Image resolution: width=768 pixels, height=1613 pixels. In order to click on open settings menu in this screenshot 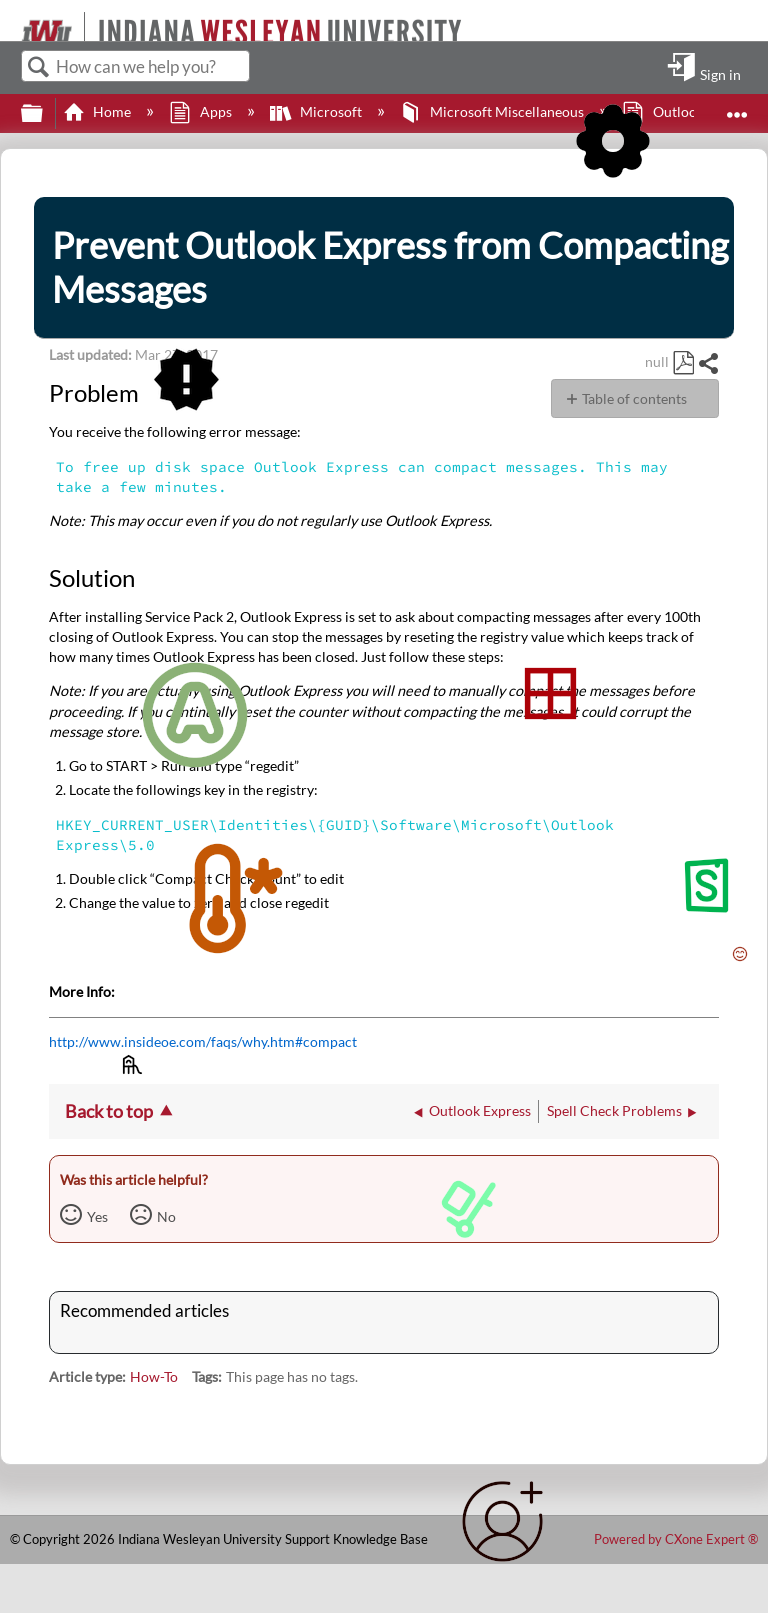, I will do `click(613, 141)`.